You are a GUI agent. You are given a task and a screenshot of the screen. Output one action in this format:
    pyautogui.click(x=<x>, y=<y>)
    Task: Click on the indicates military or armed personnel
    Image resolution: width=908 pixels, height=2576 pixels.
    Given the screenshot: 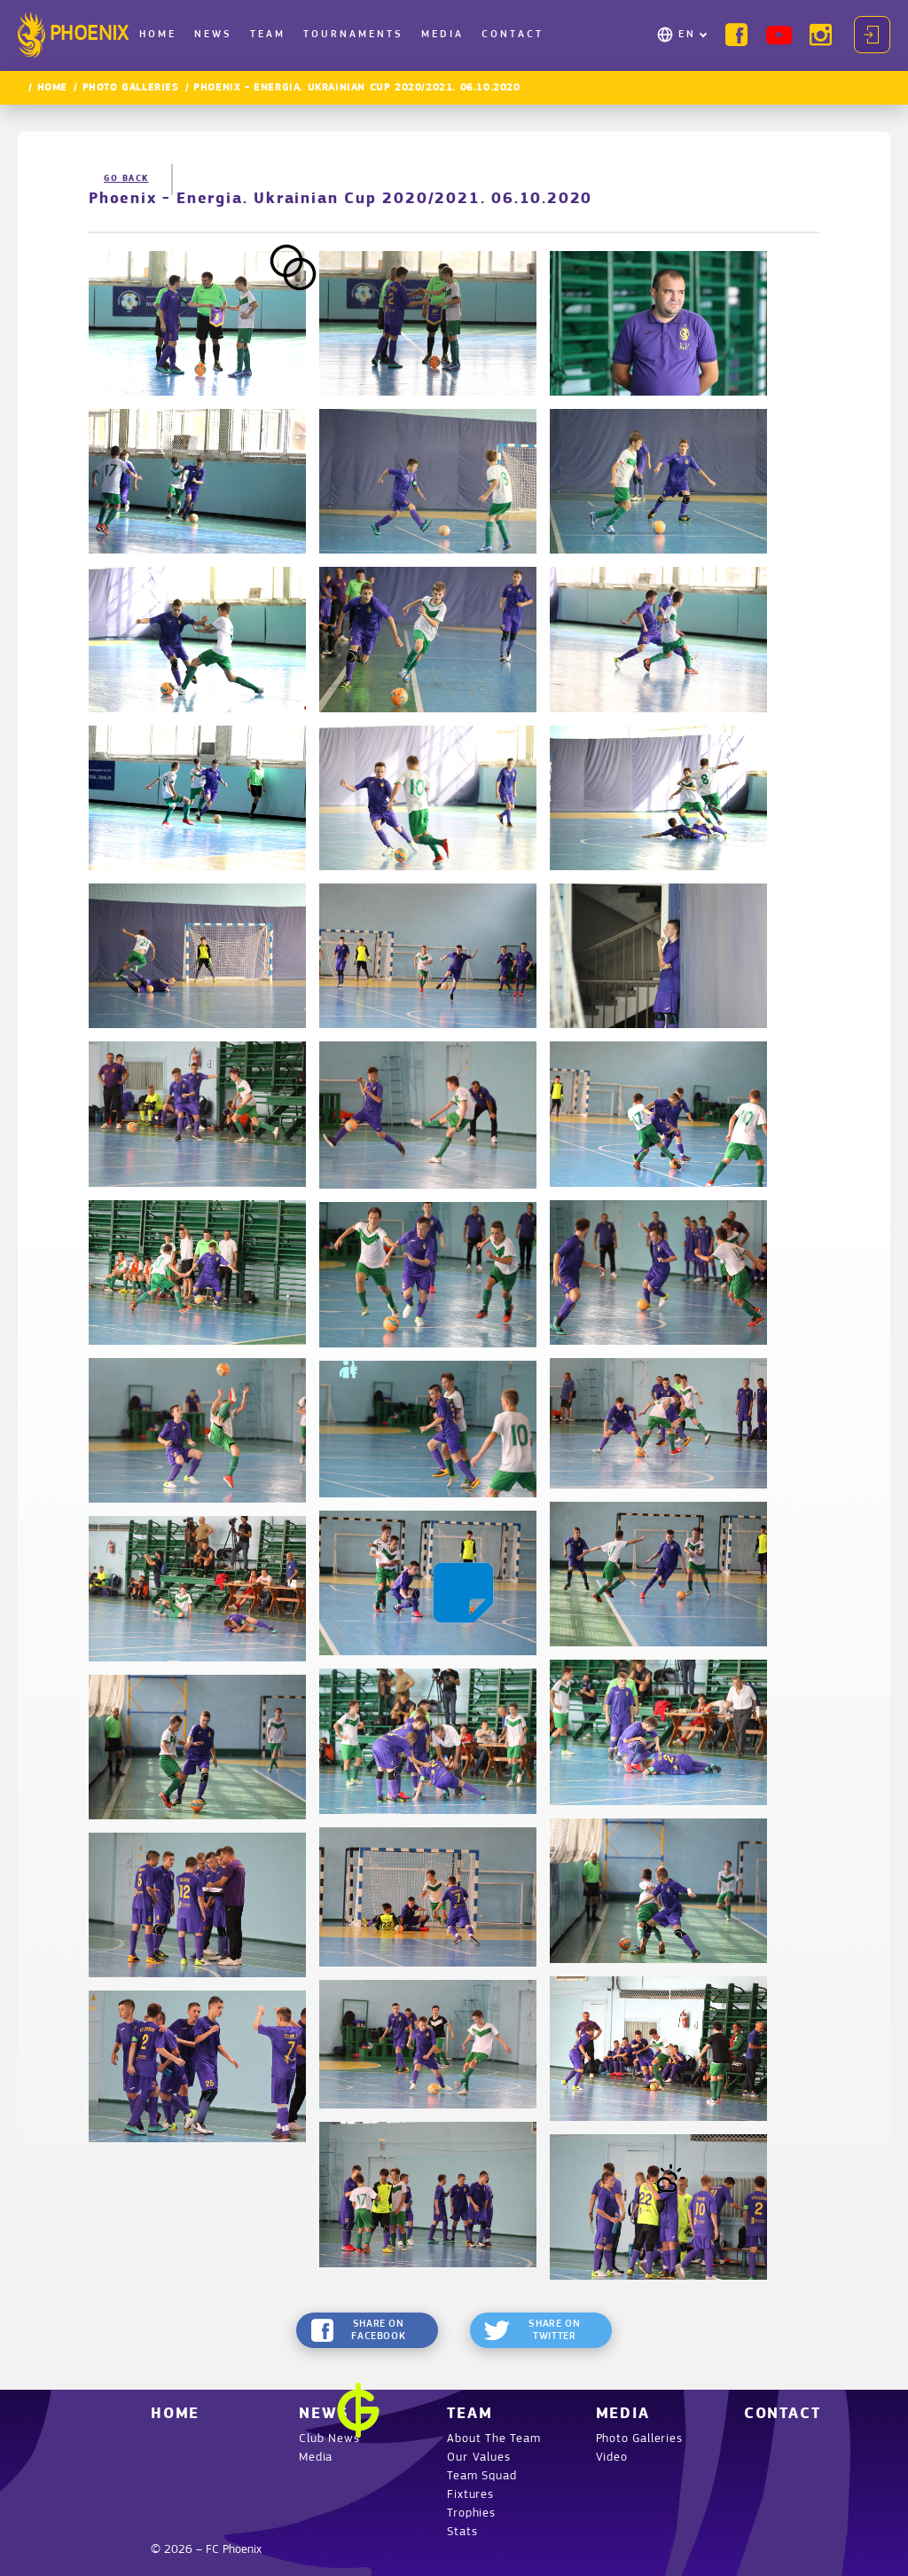 What is the action you would take?
    pyautogui.click(x=348, y=1369)
    